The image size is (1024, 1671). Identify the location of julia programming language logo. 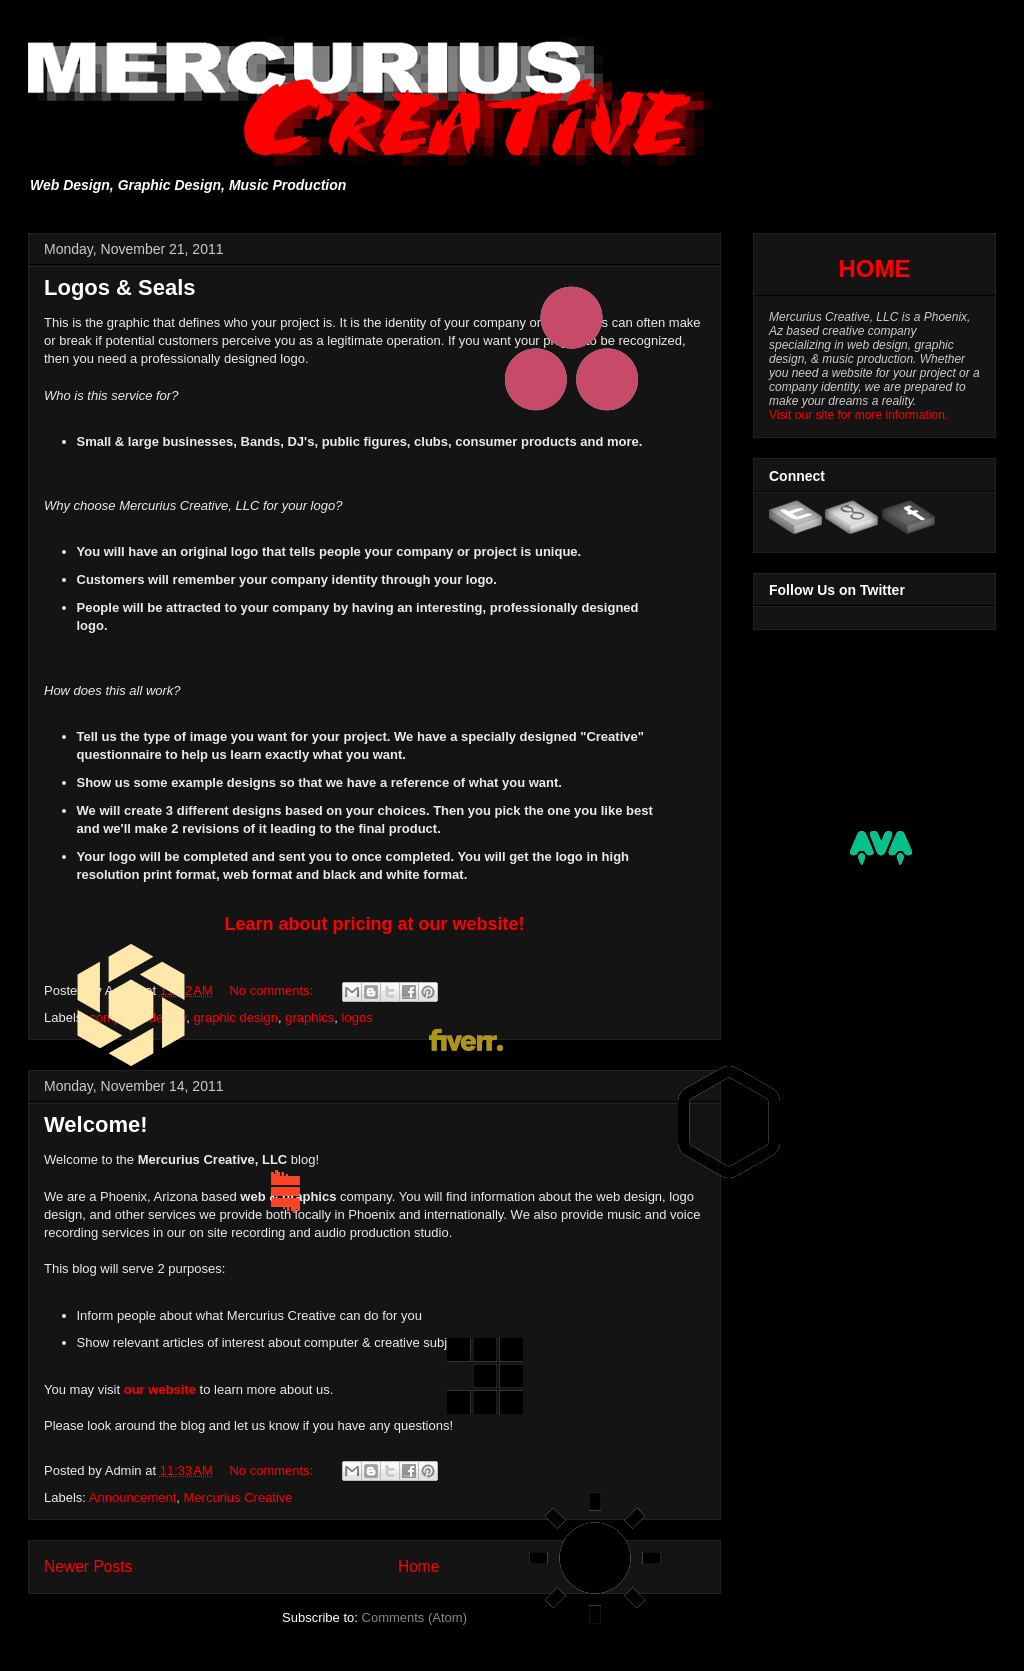
(571, 348).